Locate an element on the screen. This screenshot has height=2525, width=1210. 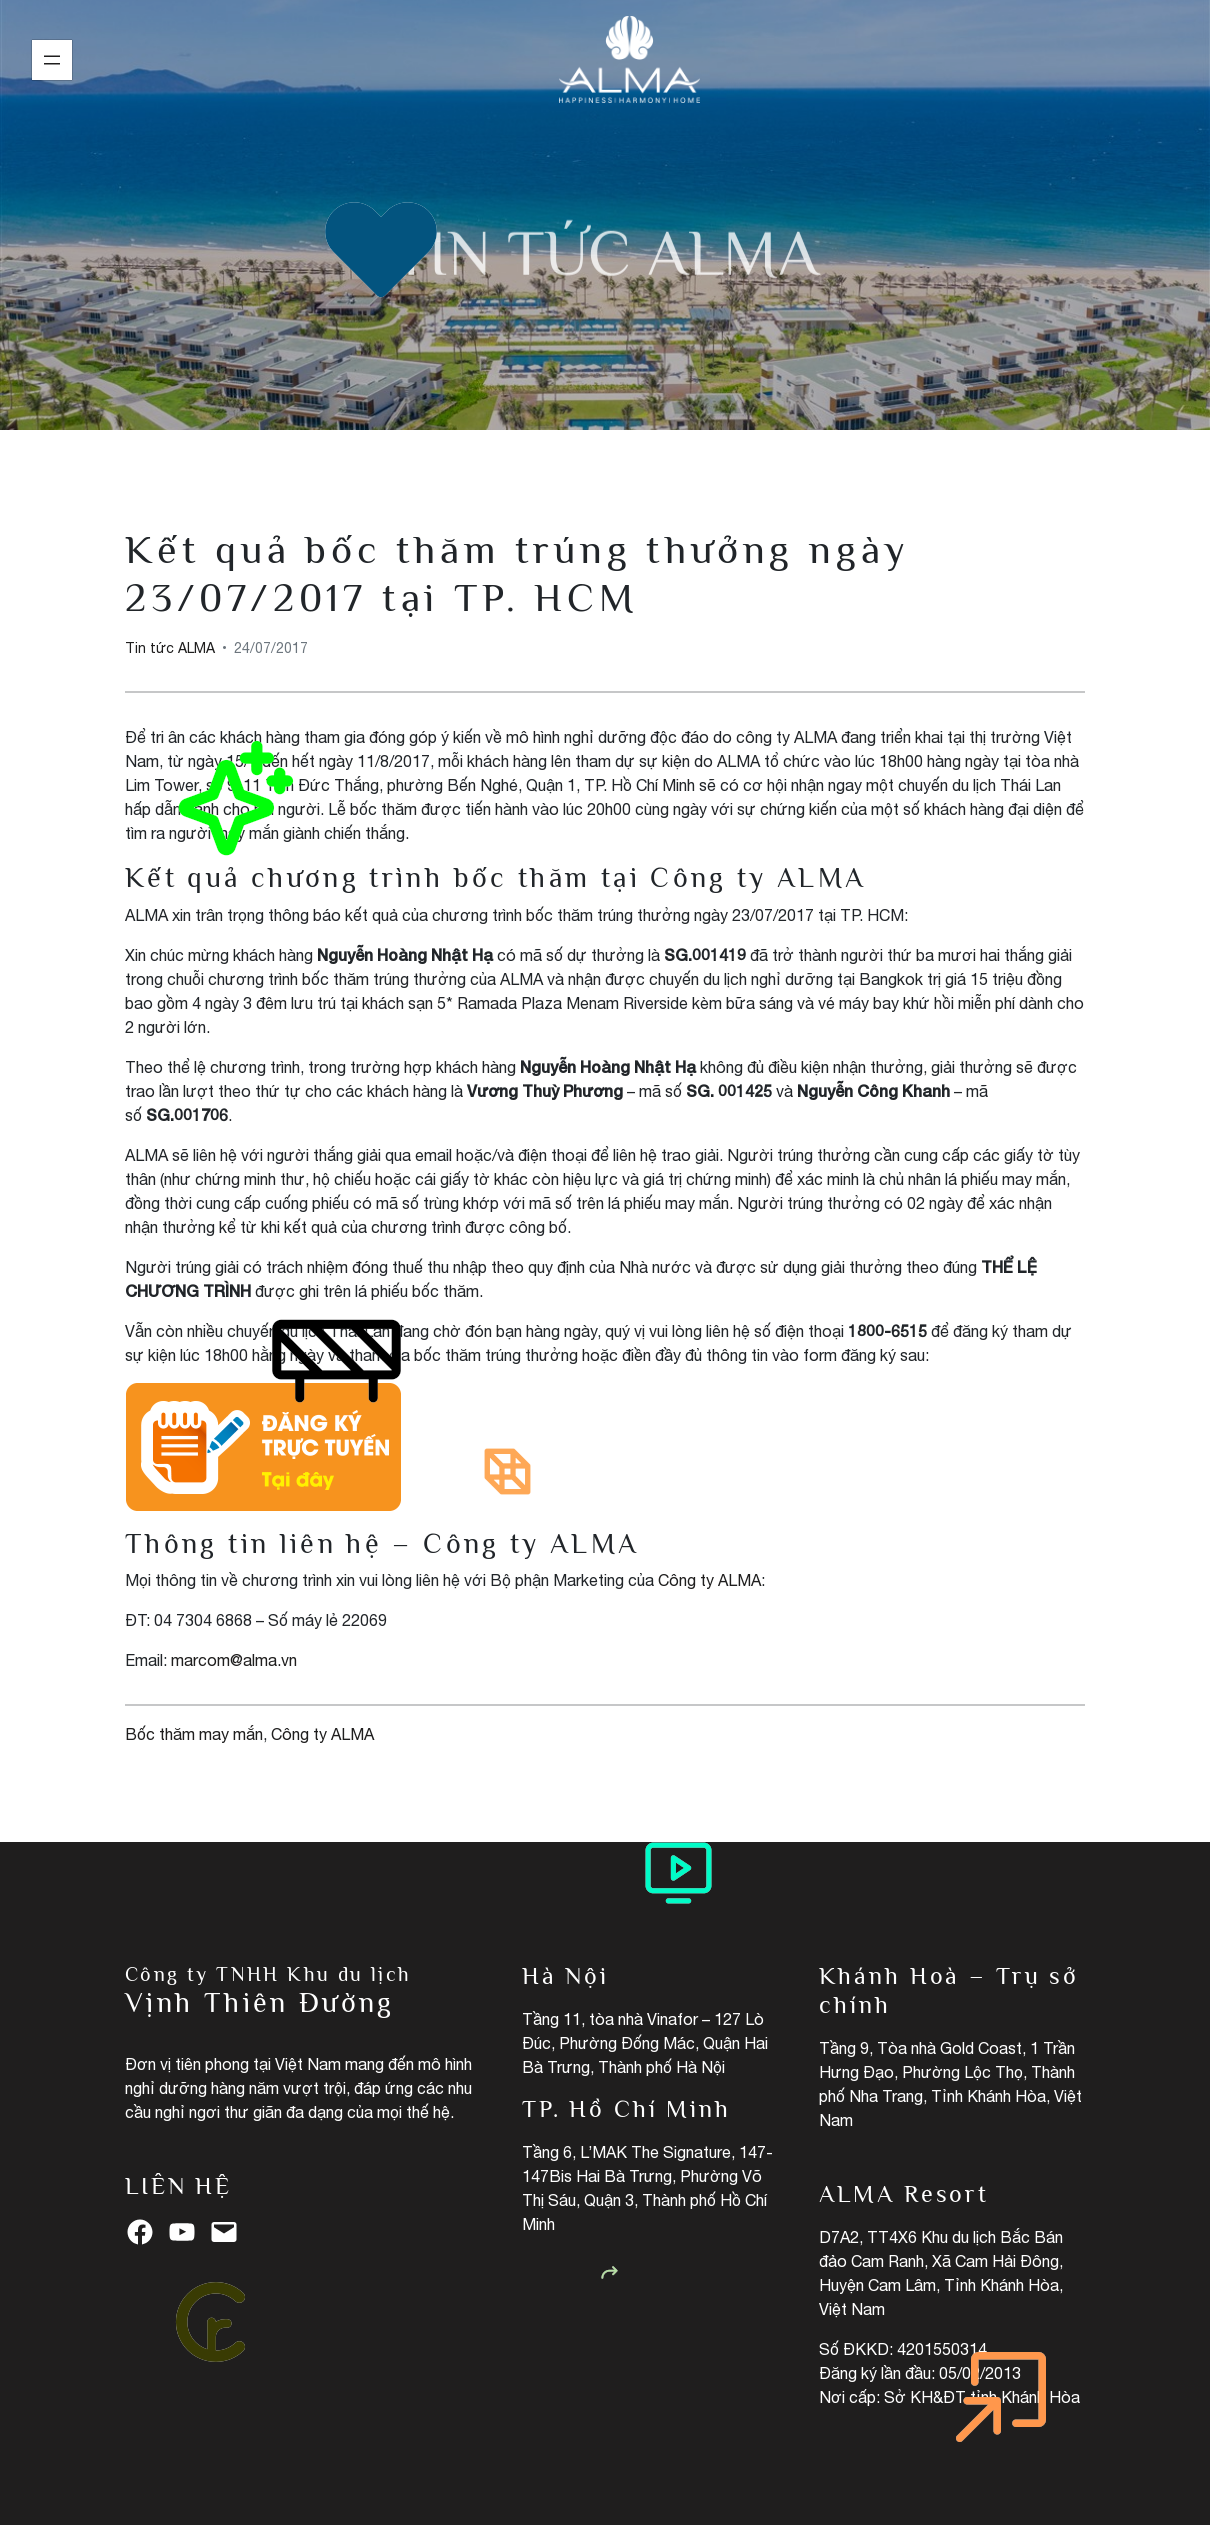
indicates new or AI-generated content is located at coordinates (234, 800).